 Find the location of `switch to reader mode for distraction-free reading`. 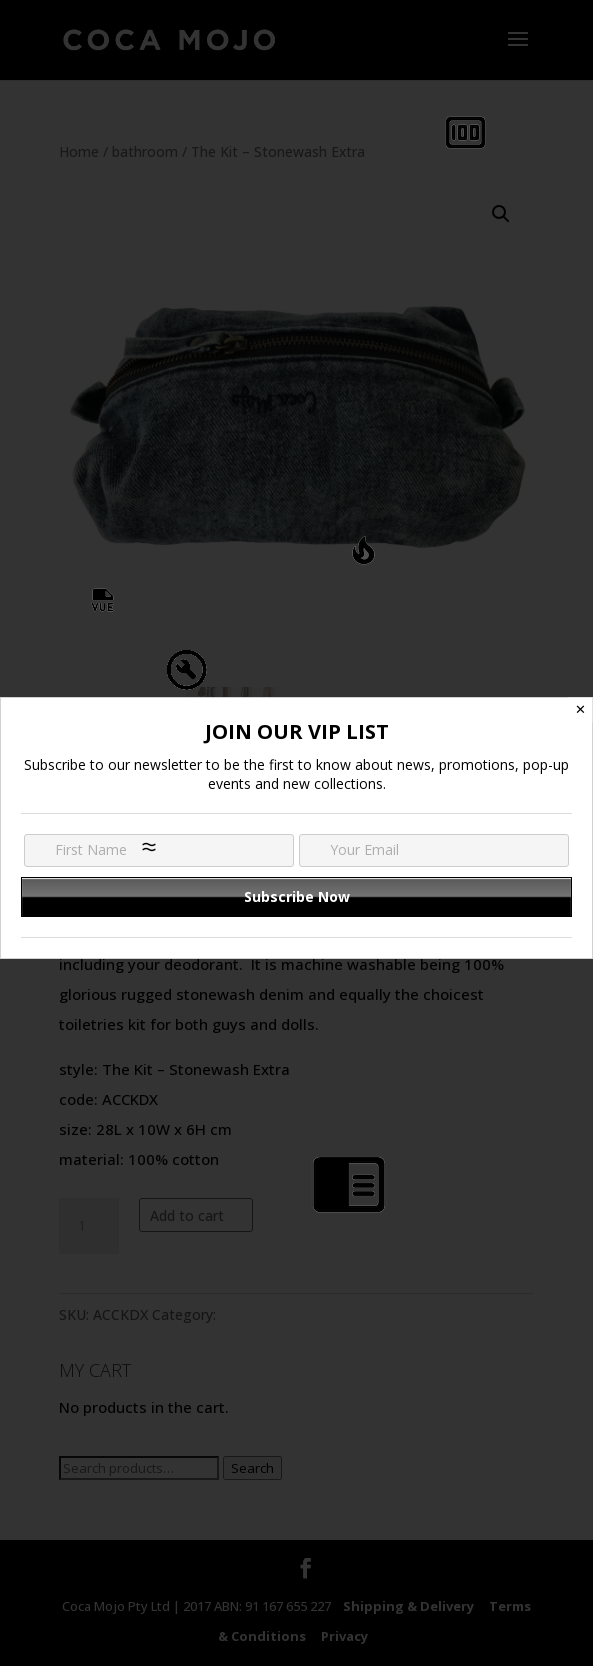

switch to reader mode for distraction-free reading is located at coordinates (349, 1183).